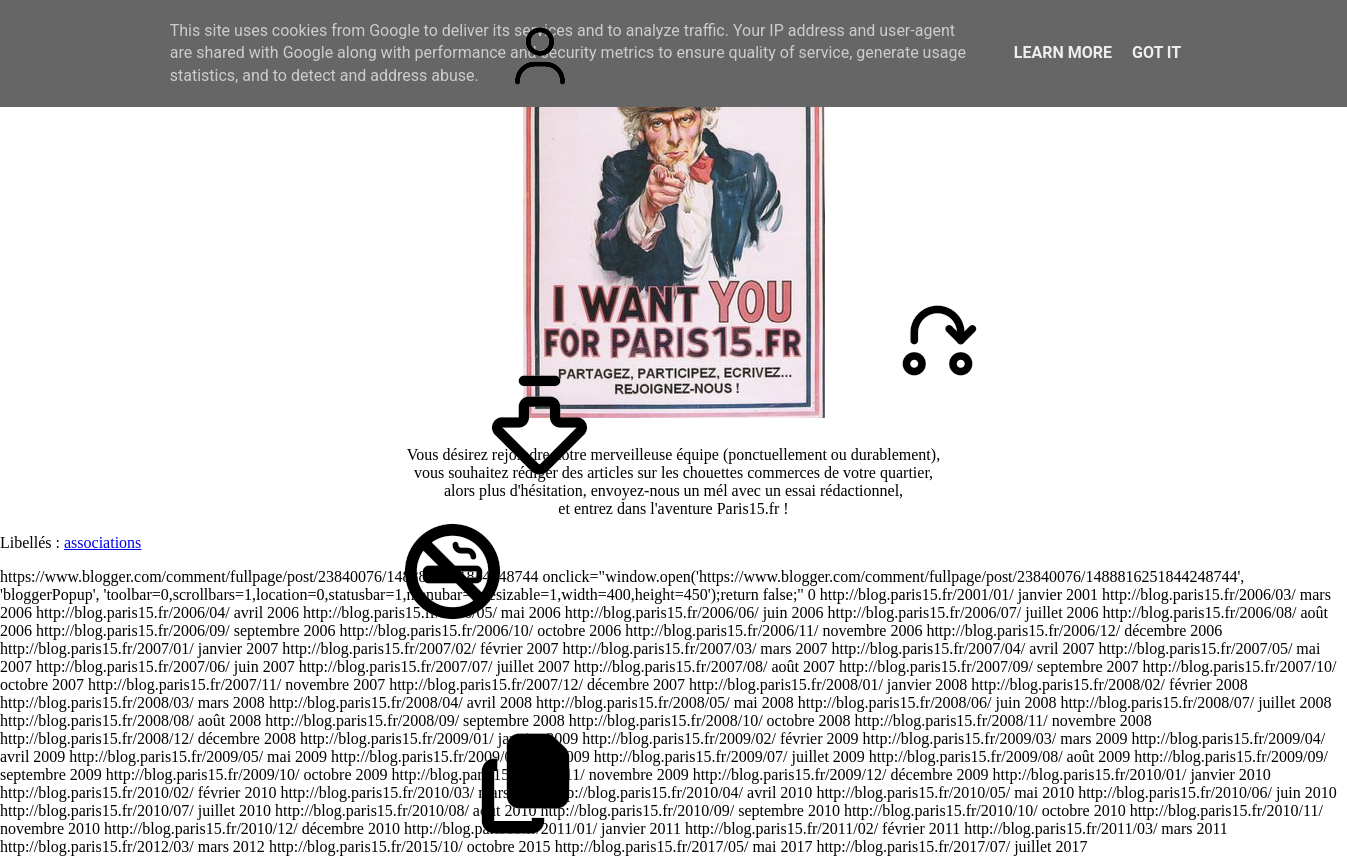 The height and width of the screenshot is (856, 1347). Describe the element at coordinates (525, 783) in the screenshot. I see `copy to clipboard` at that location.